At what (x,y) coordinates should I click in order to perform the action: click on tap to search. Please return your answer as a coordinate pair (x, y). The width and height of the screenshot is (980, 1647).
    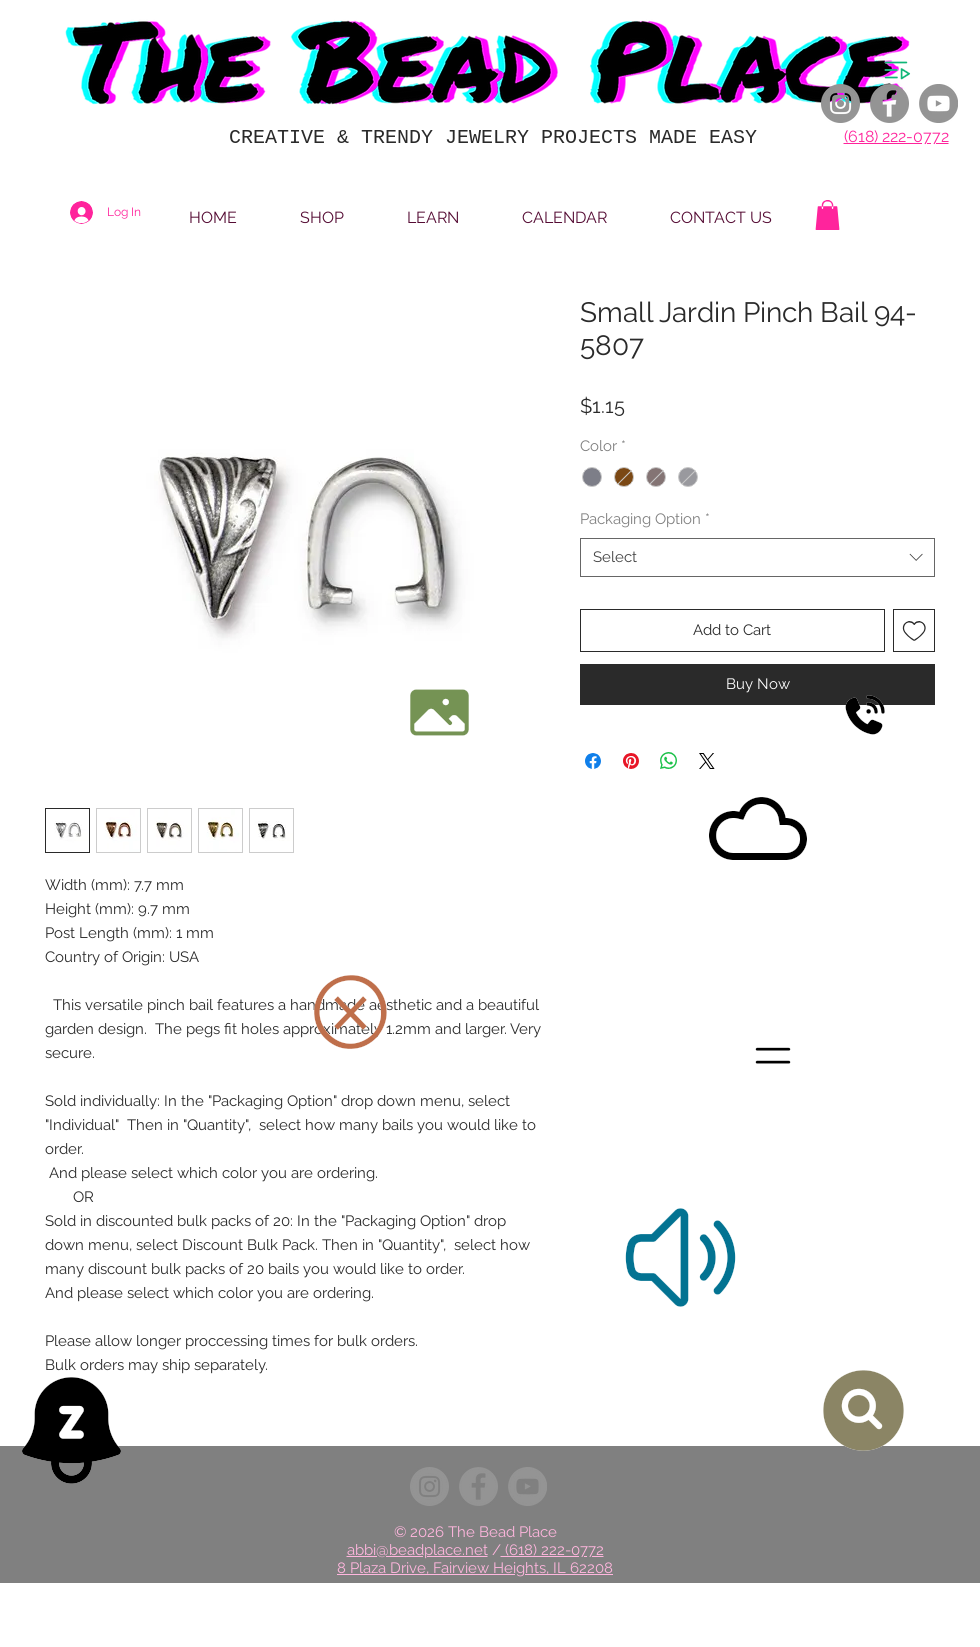
    Looking at the image, I should click on (863, 1410).